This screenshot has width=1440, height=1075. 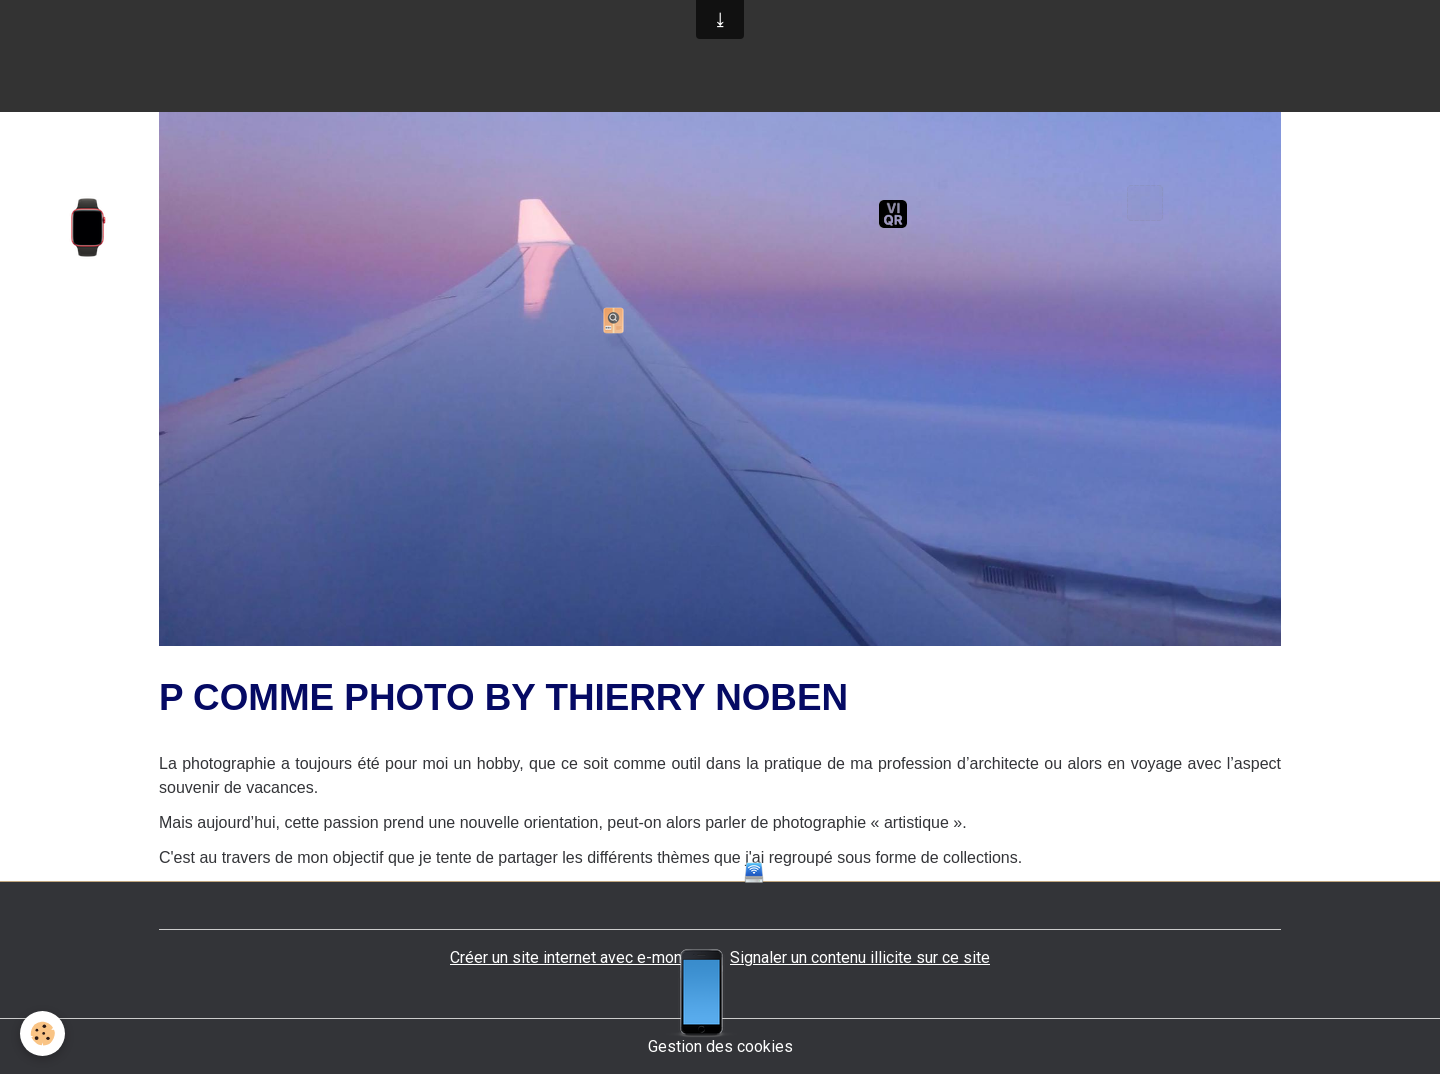 What do you see at coordinates (701, 993) in the screenshot?
I see `indicates a connected iPhone device` at bounding box center [701, 993].